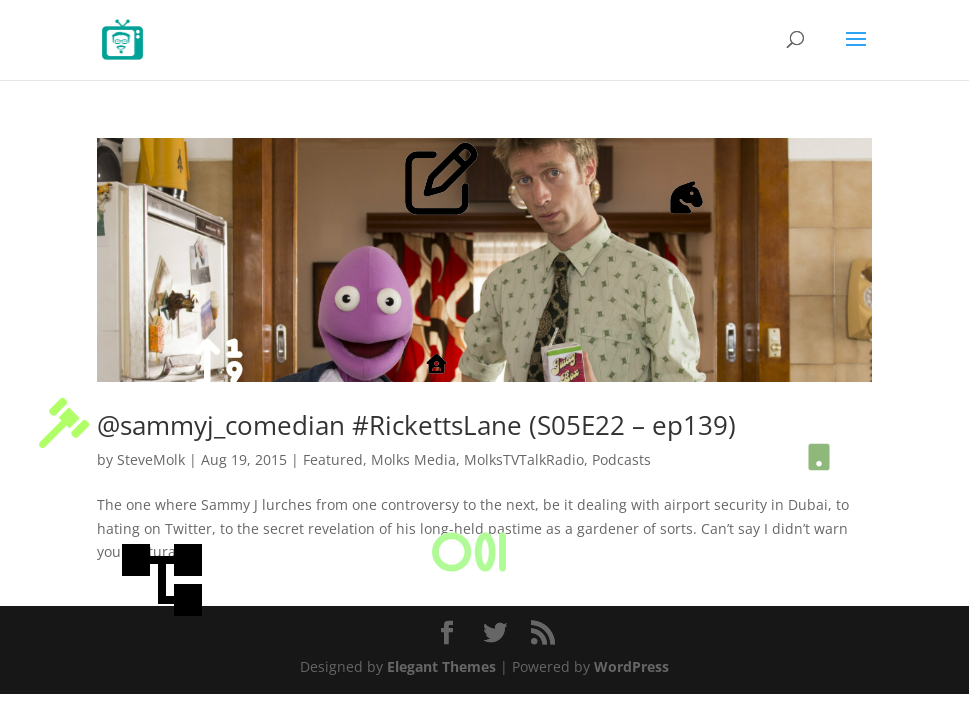 The image size is (969, 720). I want to click on edit this item, so click(441, 178).